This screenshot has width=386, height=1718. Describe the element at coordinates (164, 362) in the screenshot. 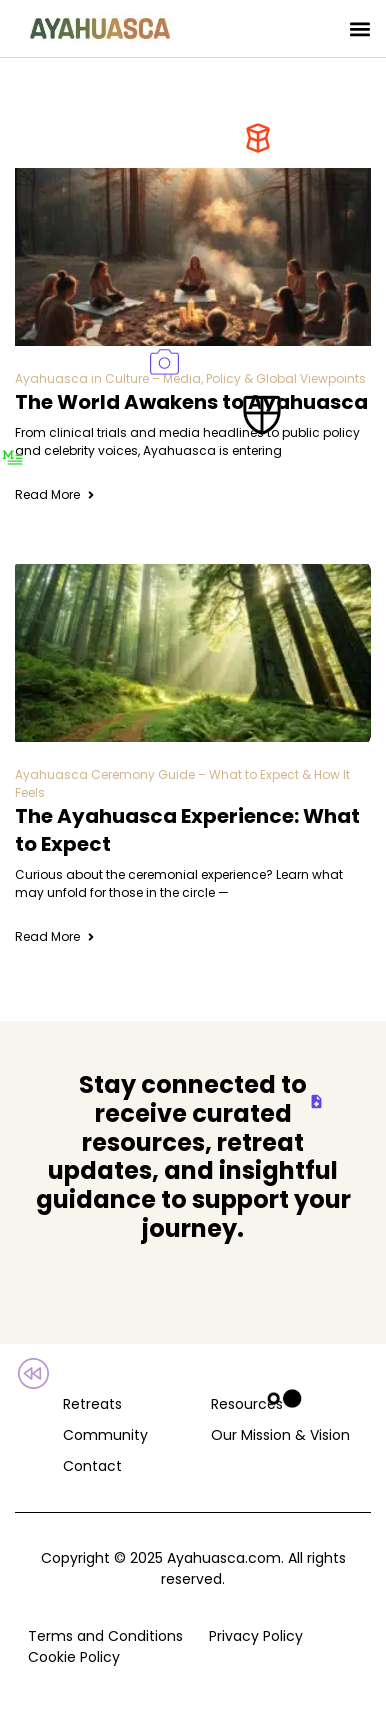

I see `take a photo` at that location.